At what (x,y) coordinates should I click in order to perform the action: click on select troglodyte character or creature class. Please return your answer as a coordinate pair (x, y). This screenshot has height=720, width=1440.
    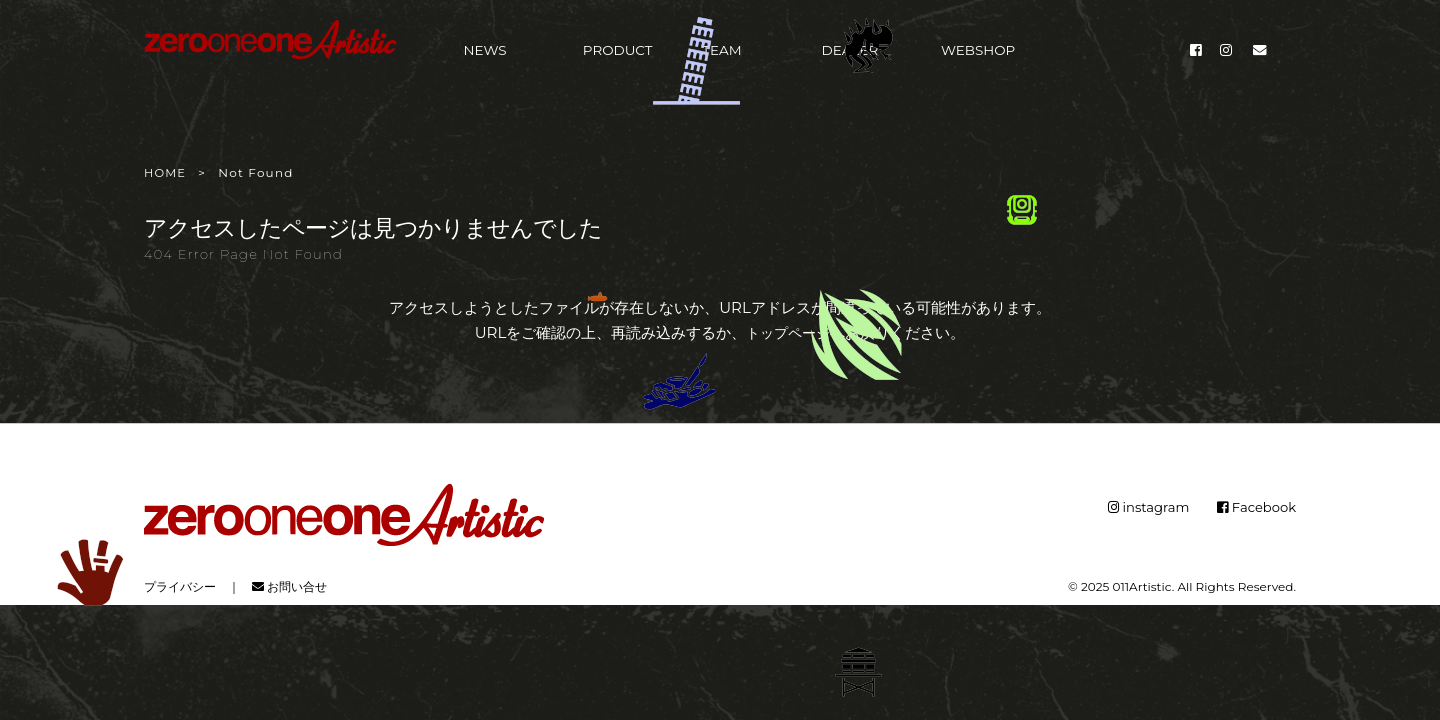
    Looking at the image, I should click on (868, 45).